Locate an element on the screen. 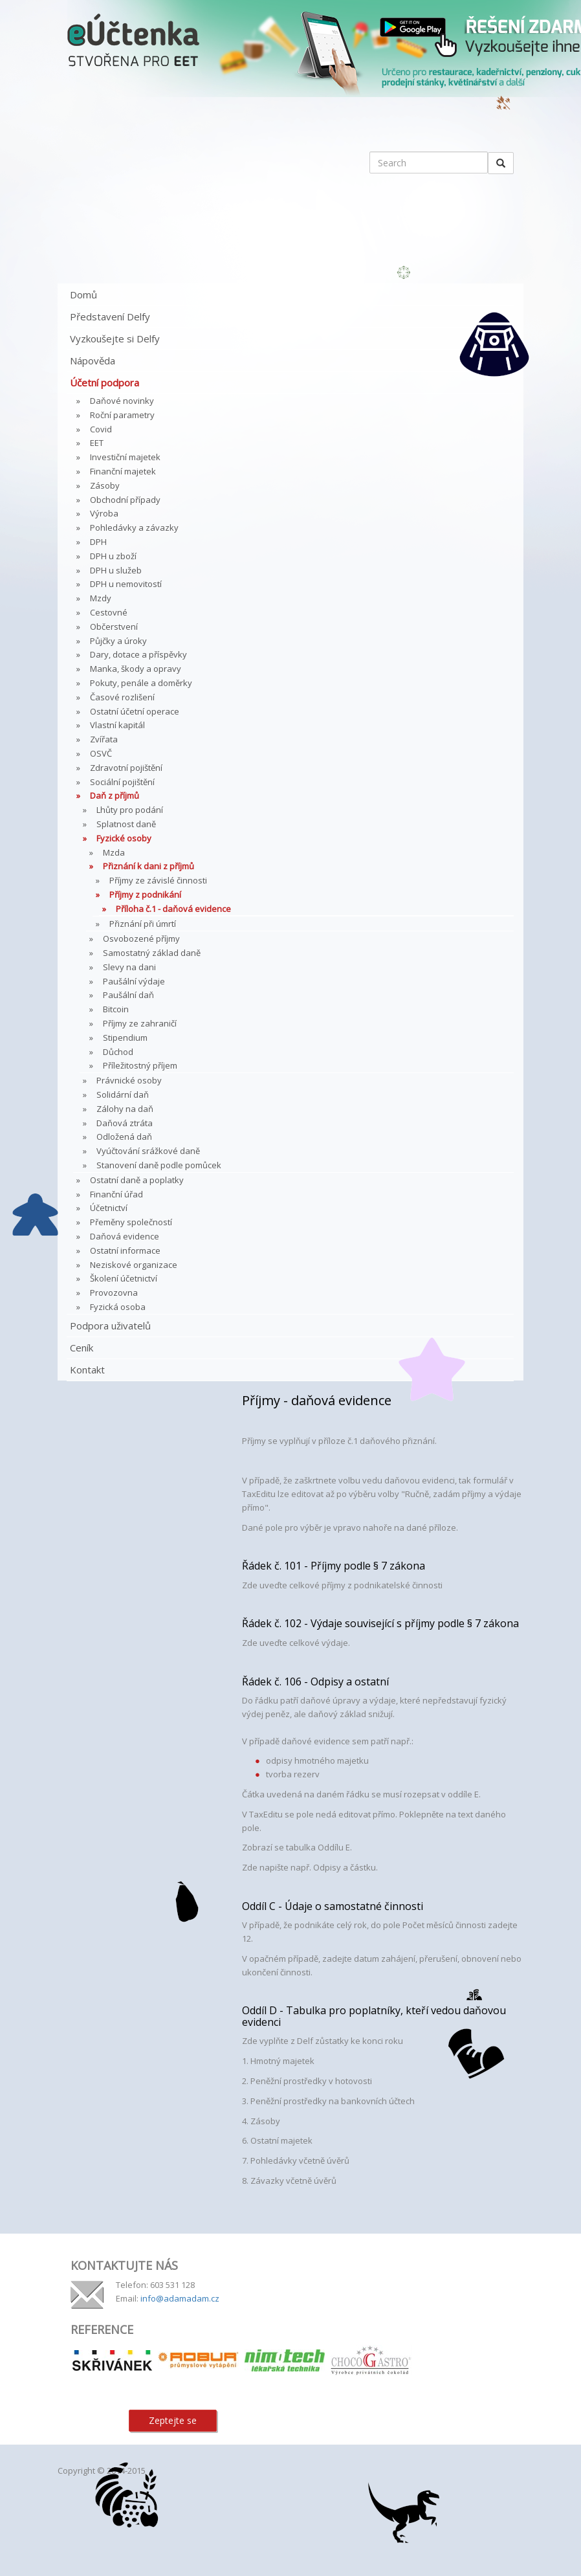  select Sri Lanka as your country or region is located at coordinates (187, 1902).